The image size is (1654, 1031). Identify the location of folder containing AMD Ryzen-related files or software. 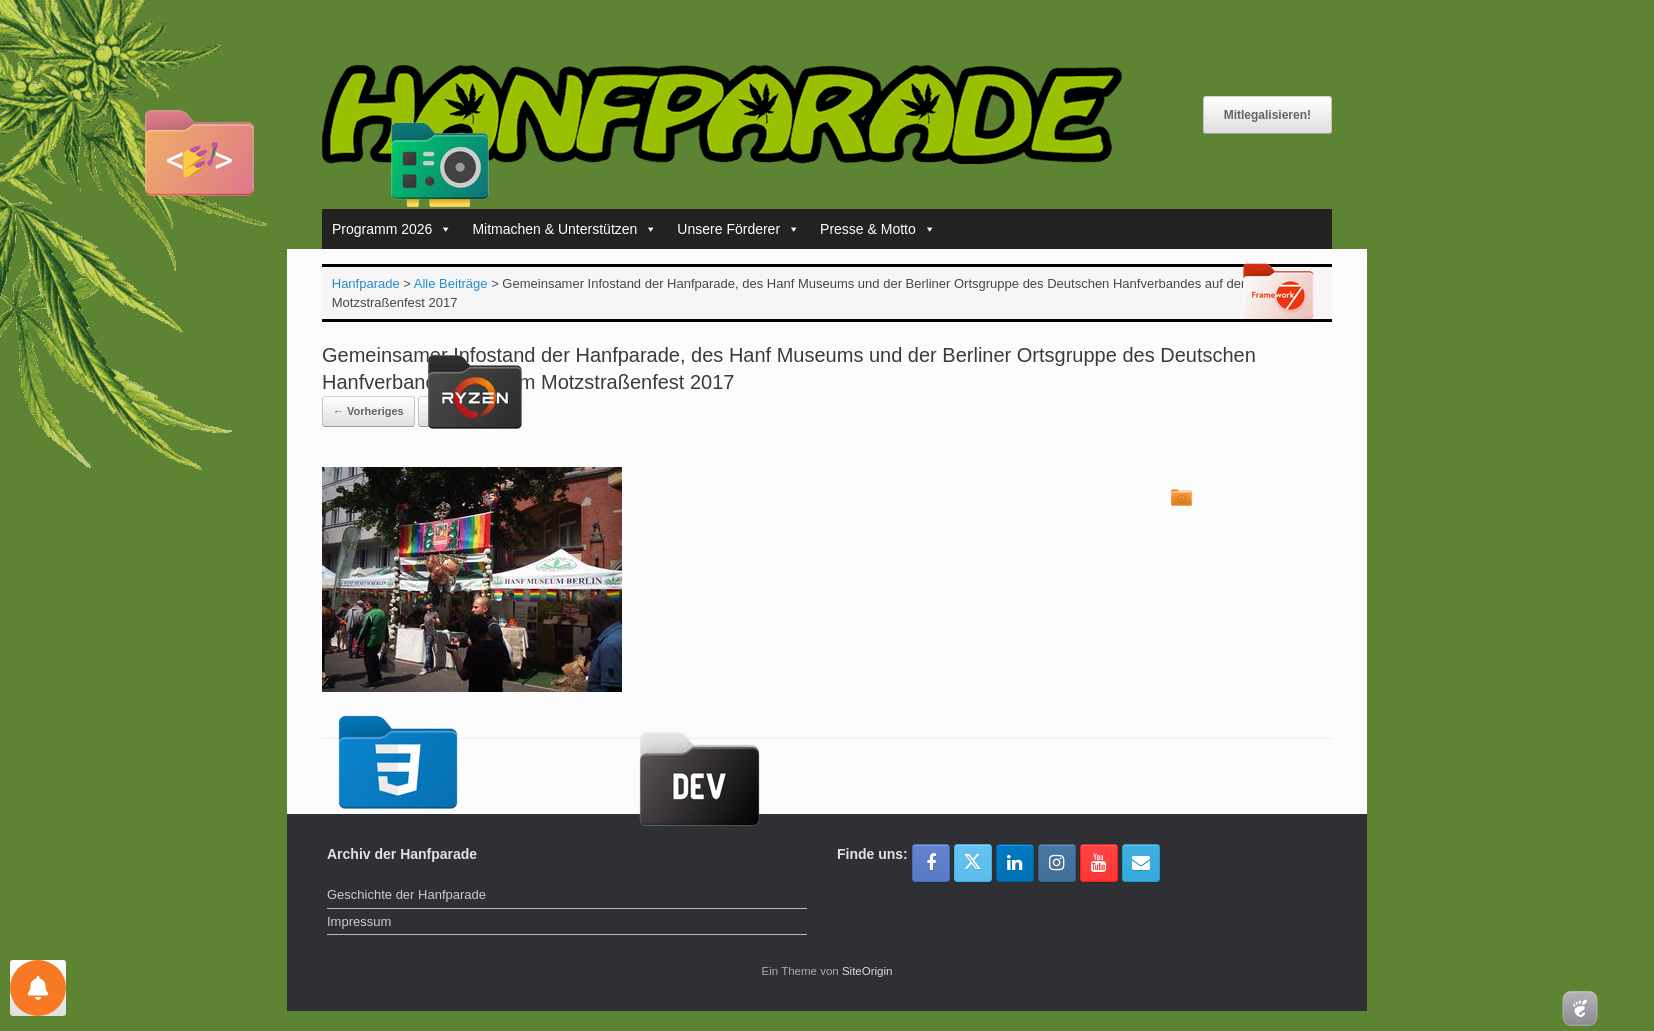
(474, 394).